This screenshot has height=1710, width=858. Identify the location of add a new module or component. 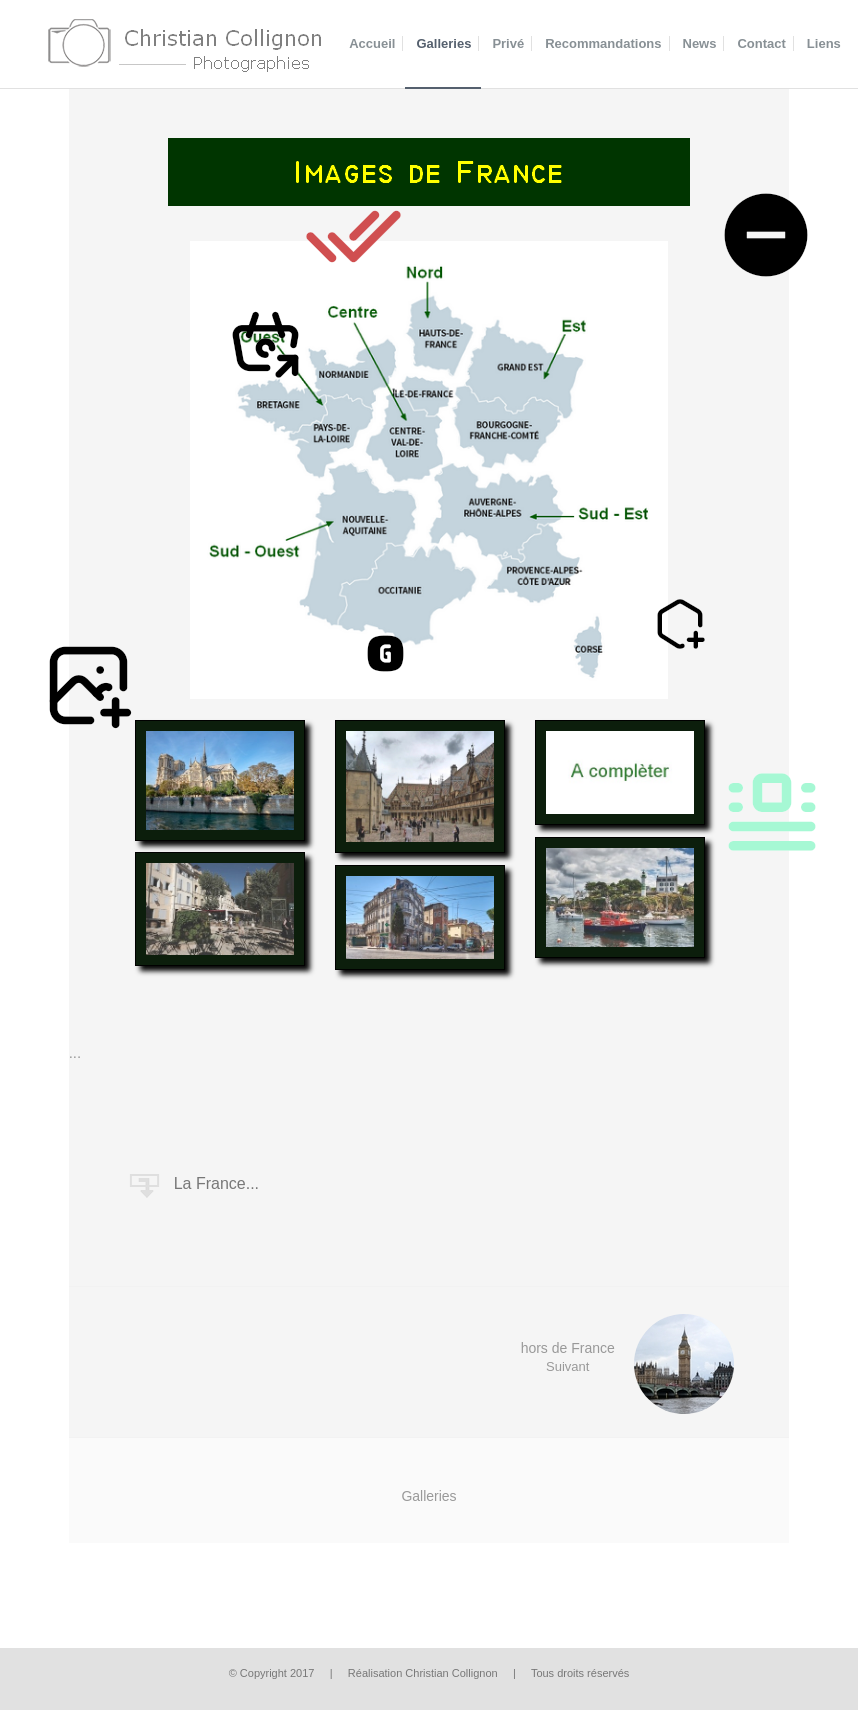
(680, 624).